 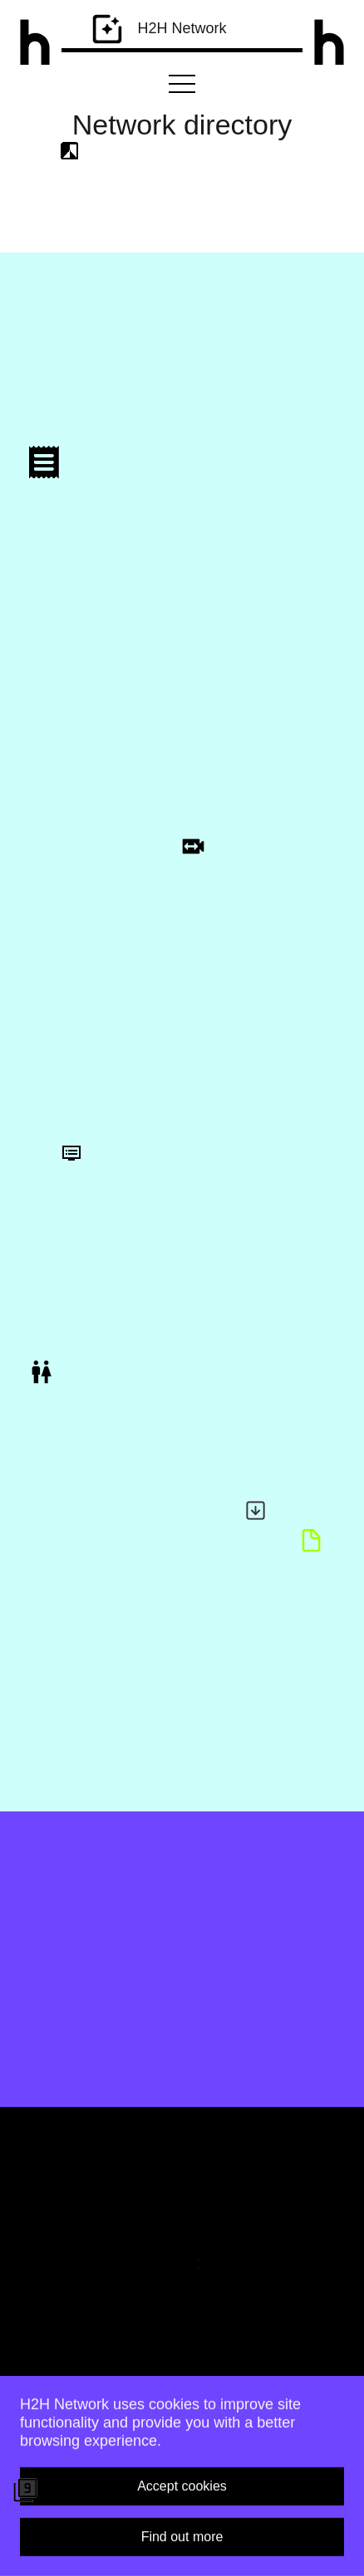 What do you see at coordinates (107, 29) in the screenshot?
I see `apply filters or effects to a photo` at bounding box center [107, 29].